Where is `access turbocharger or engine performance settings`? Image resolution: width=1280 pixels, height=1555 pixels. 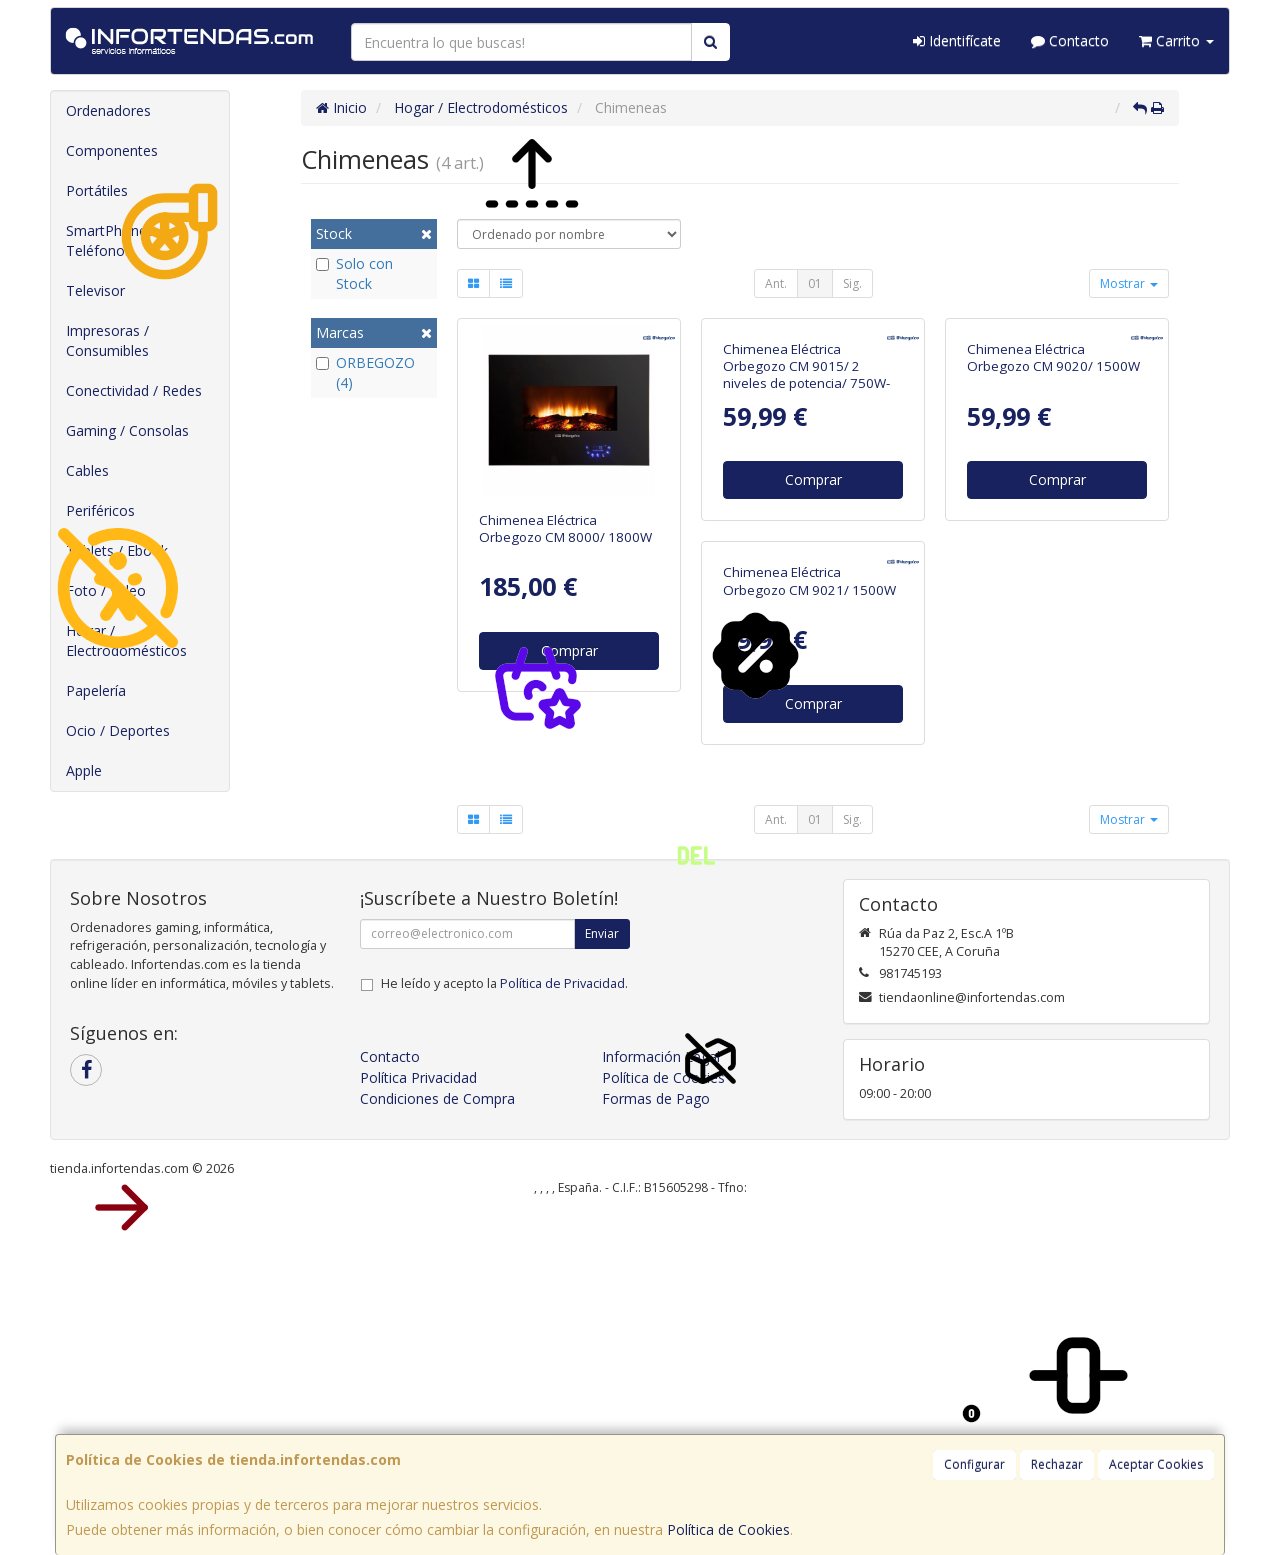 access turbocharger or engine performance settings is located at coordinates (169, 231).